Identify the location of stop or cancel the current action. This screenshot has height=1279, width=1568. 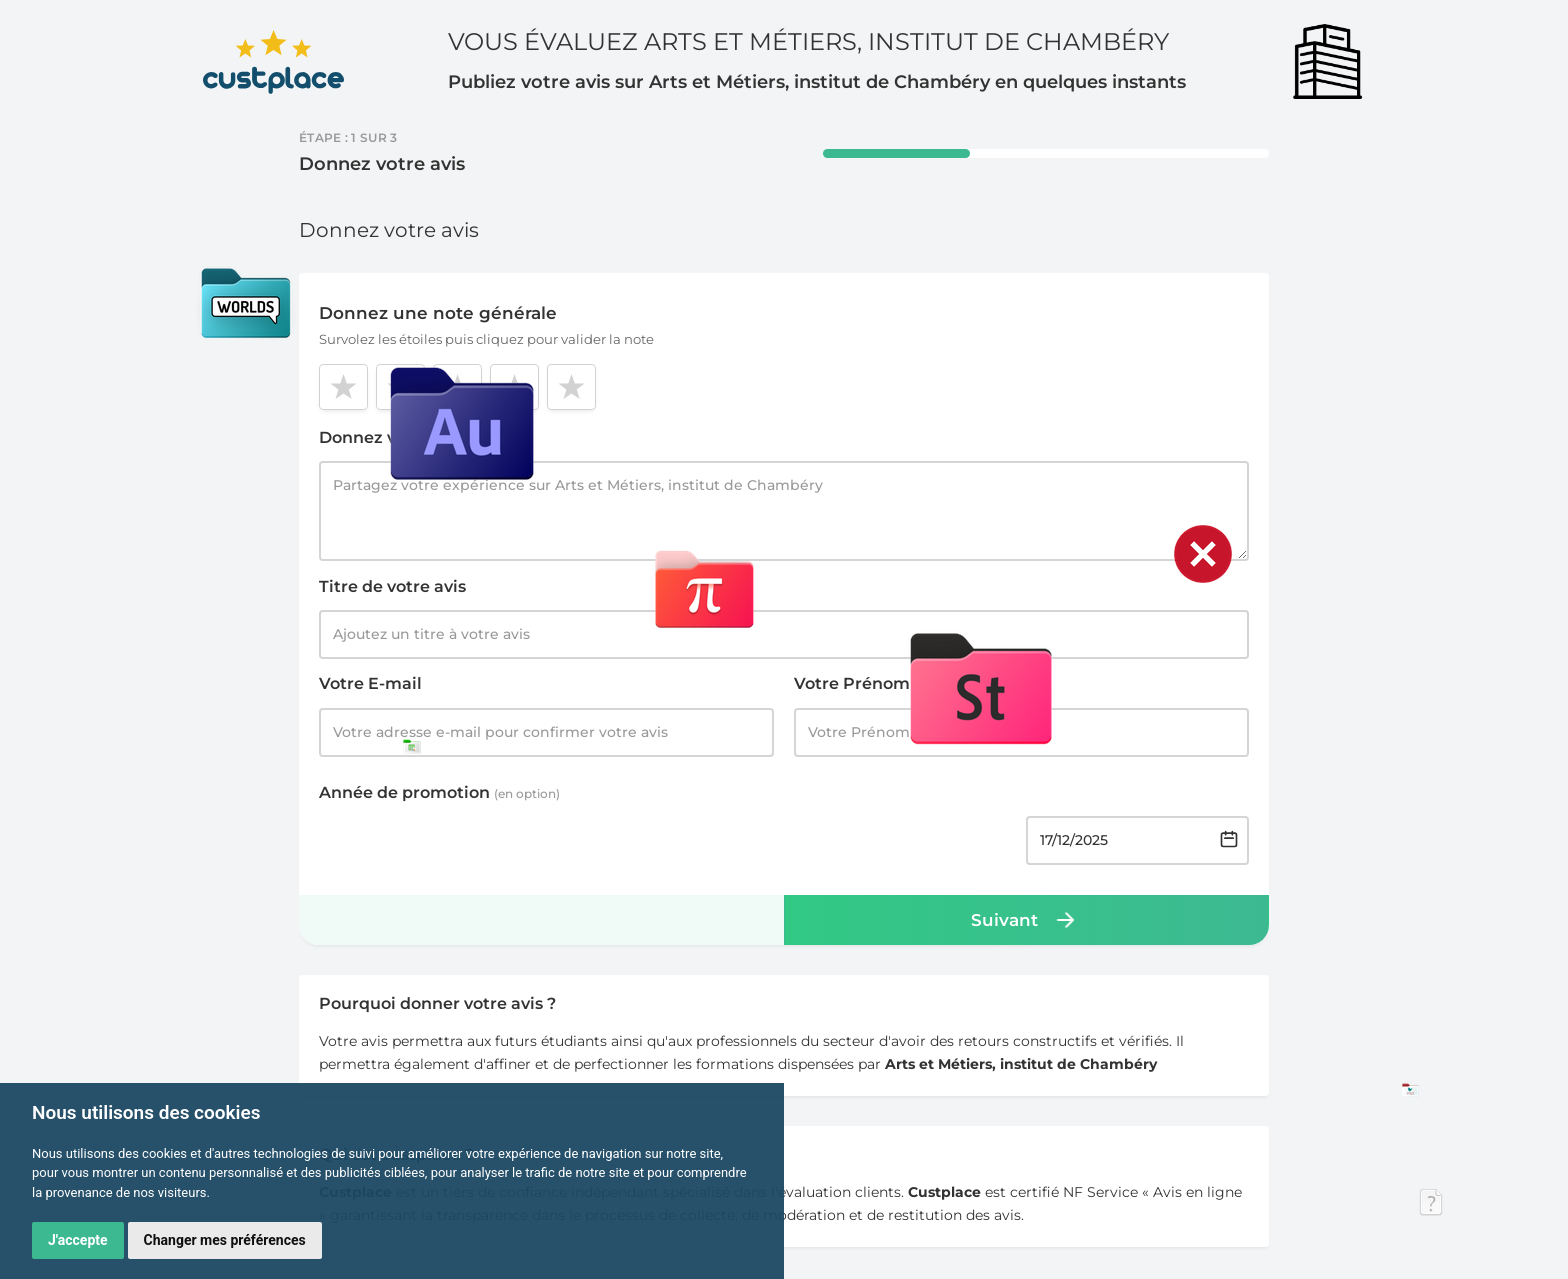
(1203, 554).